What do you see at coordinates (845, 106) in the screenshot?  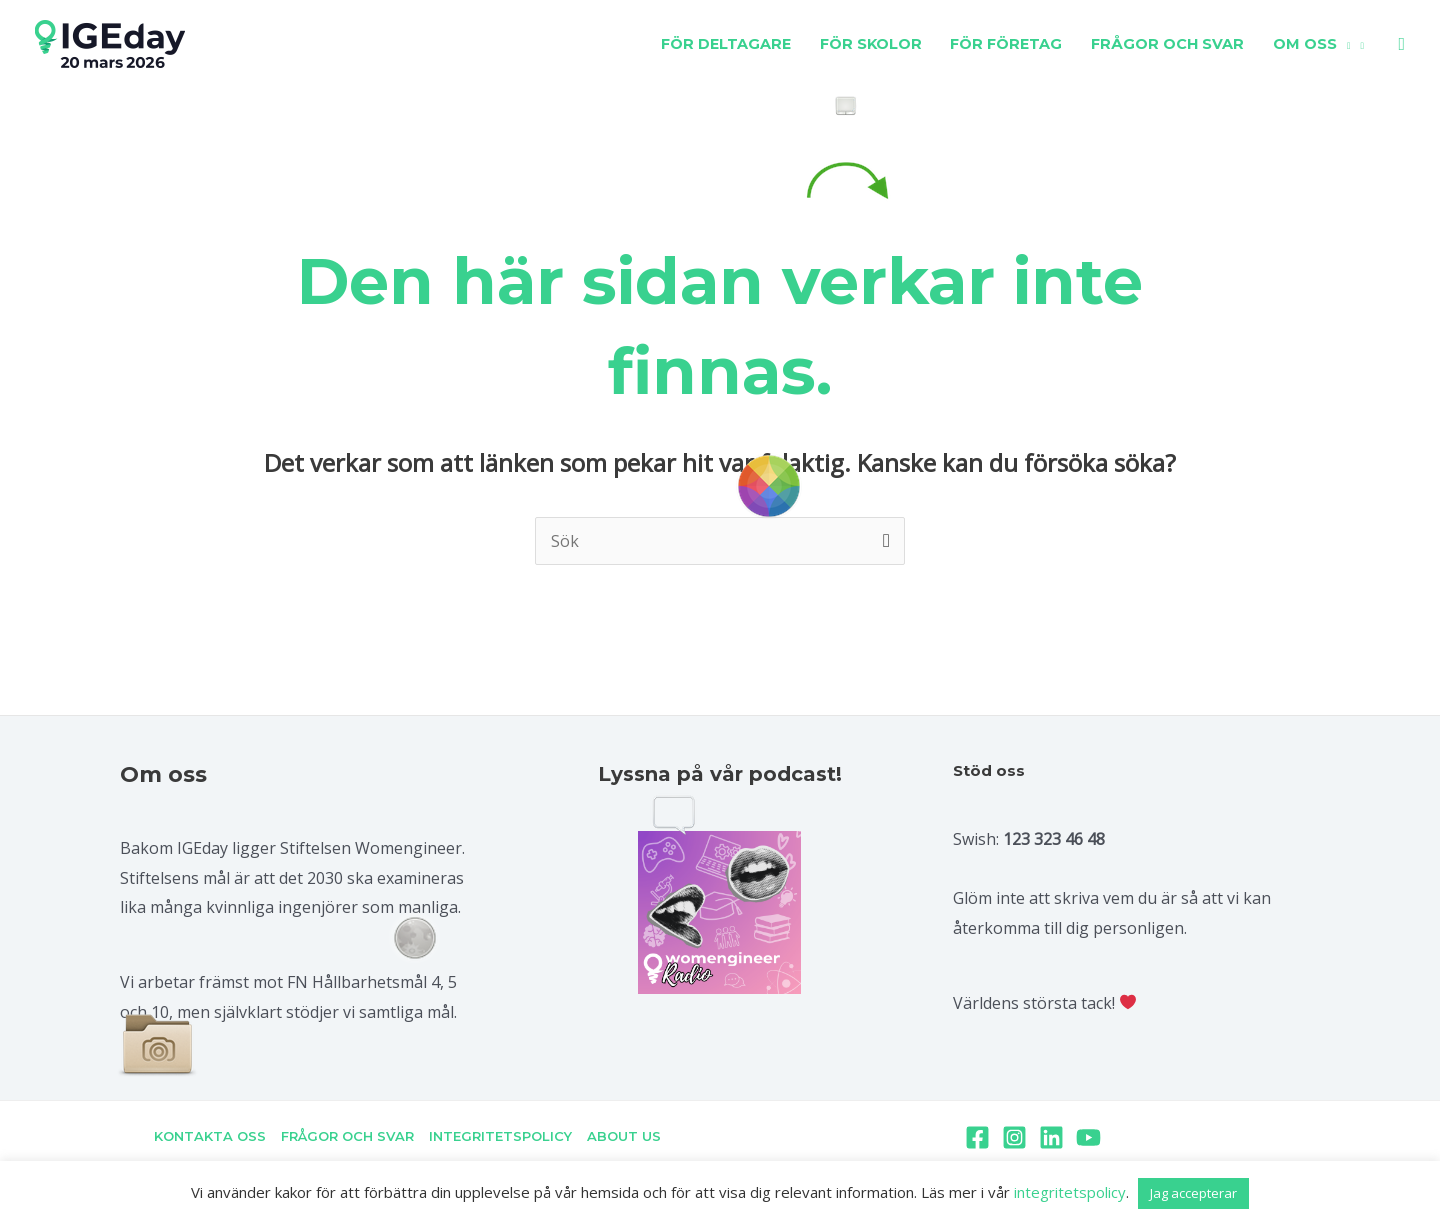 I see `touchpad input device settings` at bounding box center [845, 106].